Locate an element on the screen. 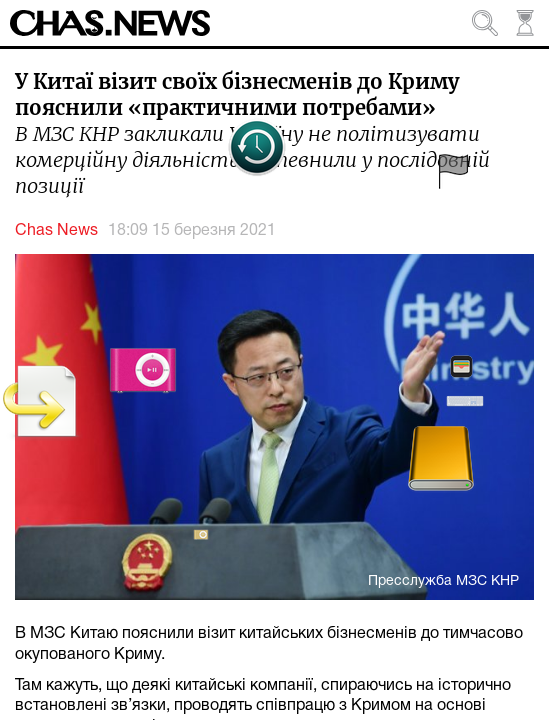 The image size is (549, 720). iPod shuffle device connected is located at coordinates (143, 358).